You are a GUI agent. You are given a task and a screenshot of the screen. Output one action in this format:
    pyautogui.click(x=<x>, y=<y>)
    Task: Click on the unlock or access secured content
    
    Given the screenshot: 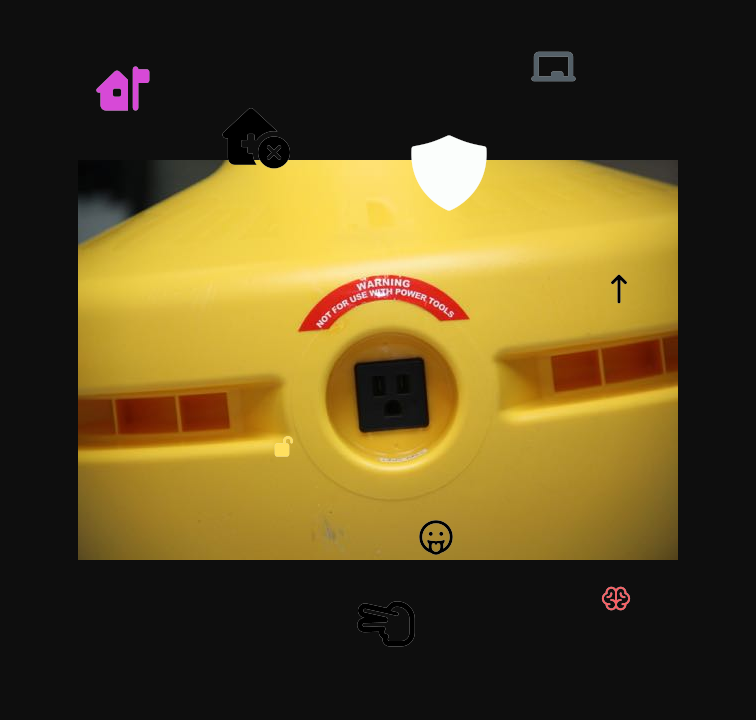 What is the action you would take?
    pyautogui.click(x=282, y=447)
    